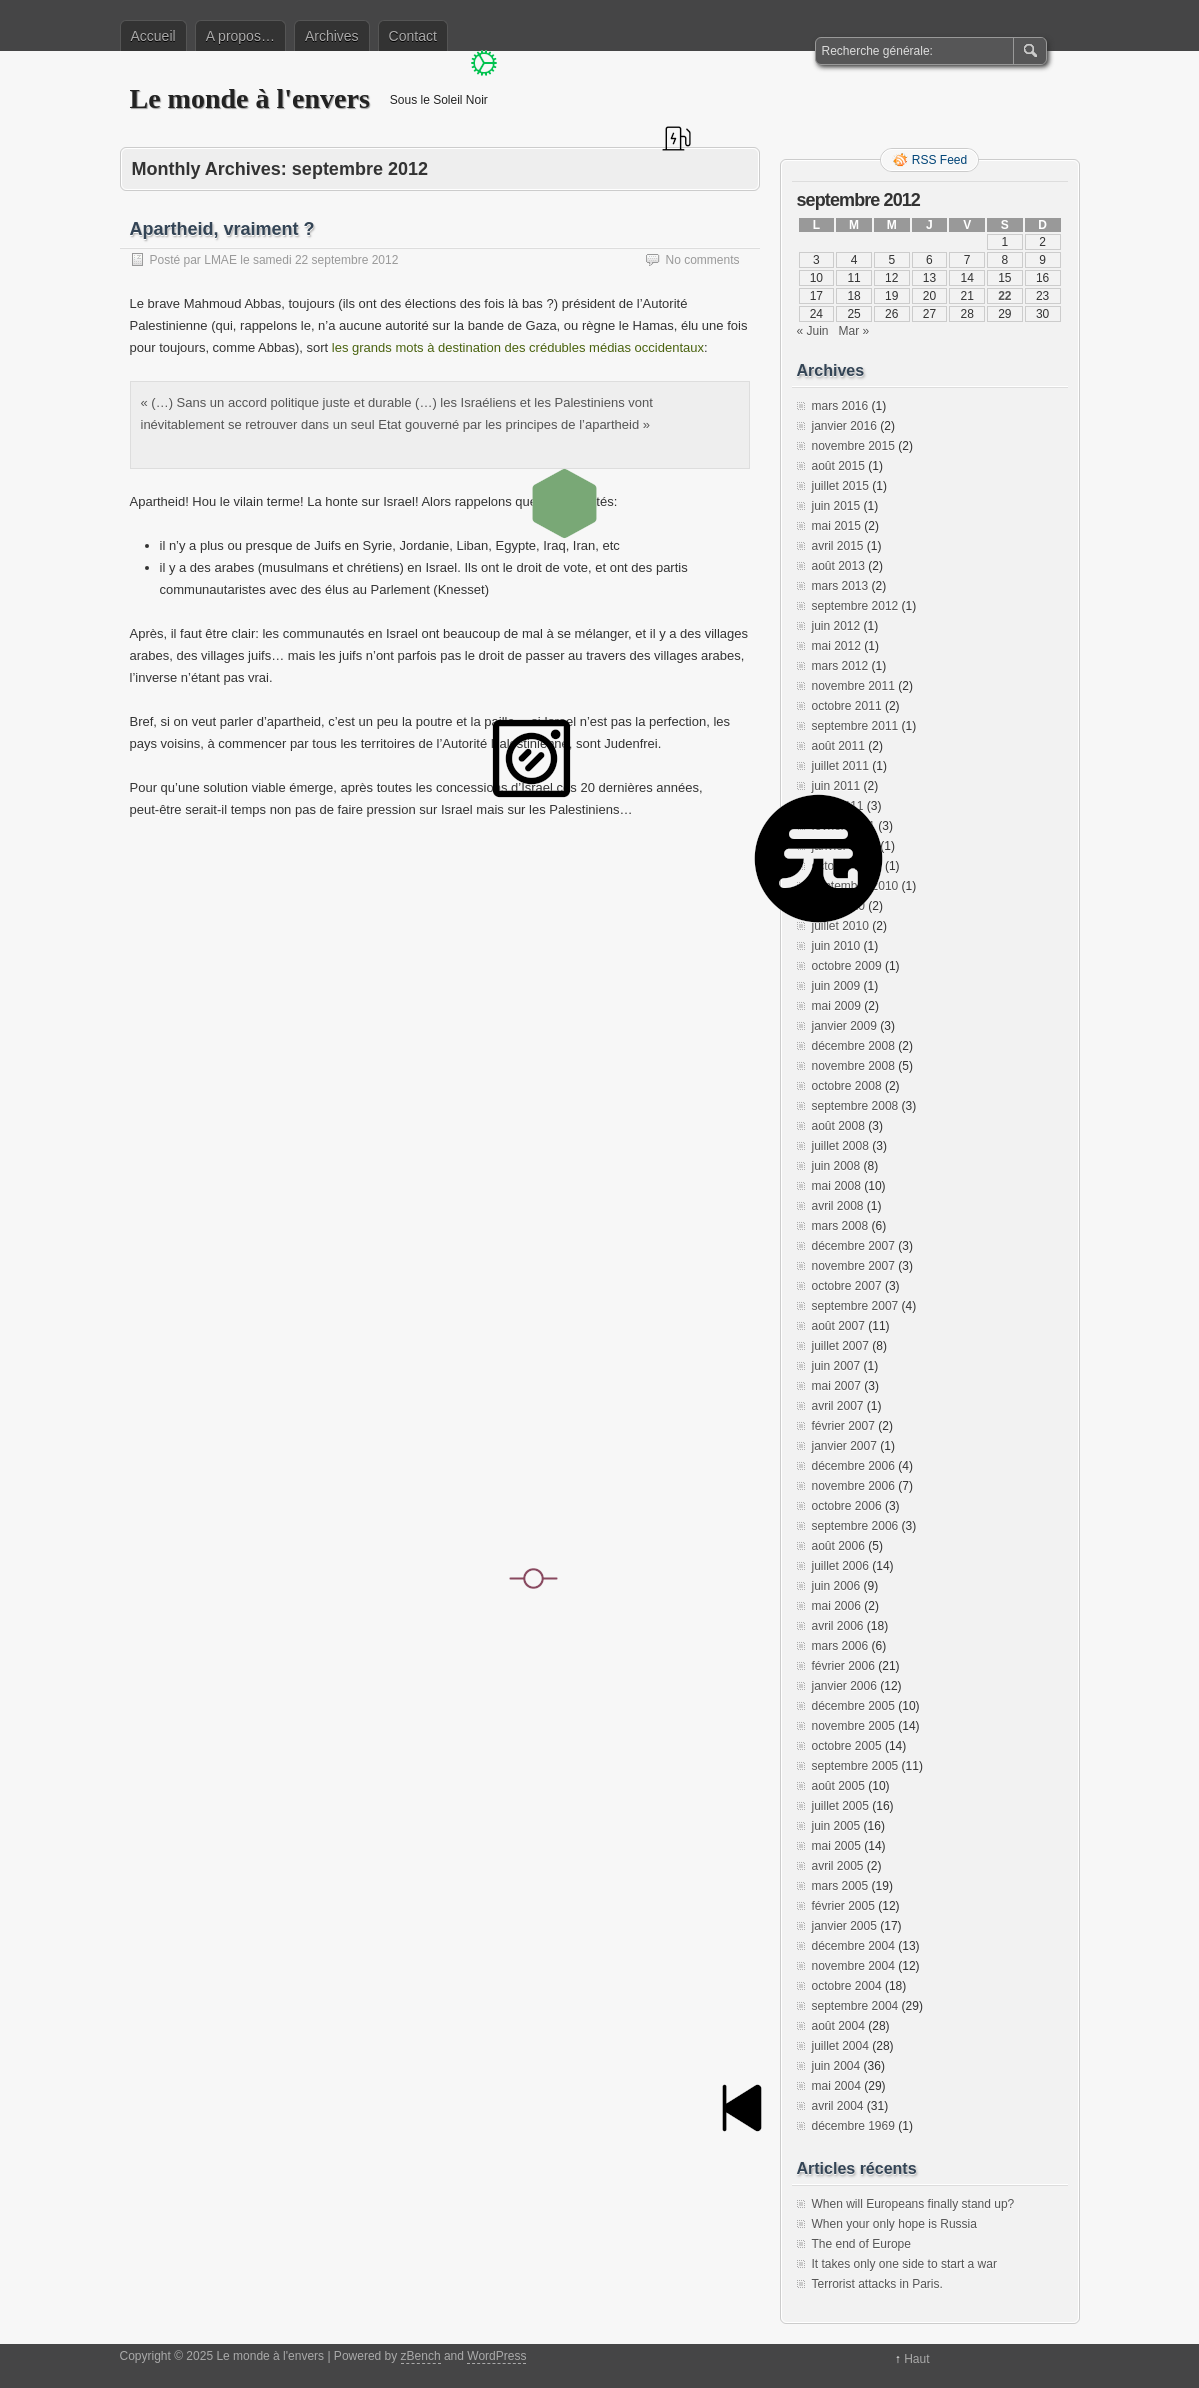  Describe the element at coordinates (818, 863) in the screenshot. I see `chinese yuan currency indicator` at that location.